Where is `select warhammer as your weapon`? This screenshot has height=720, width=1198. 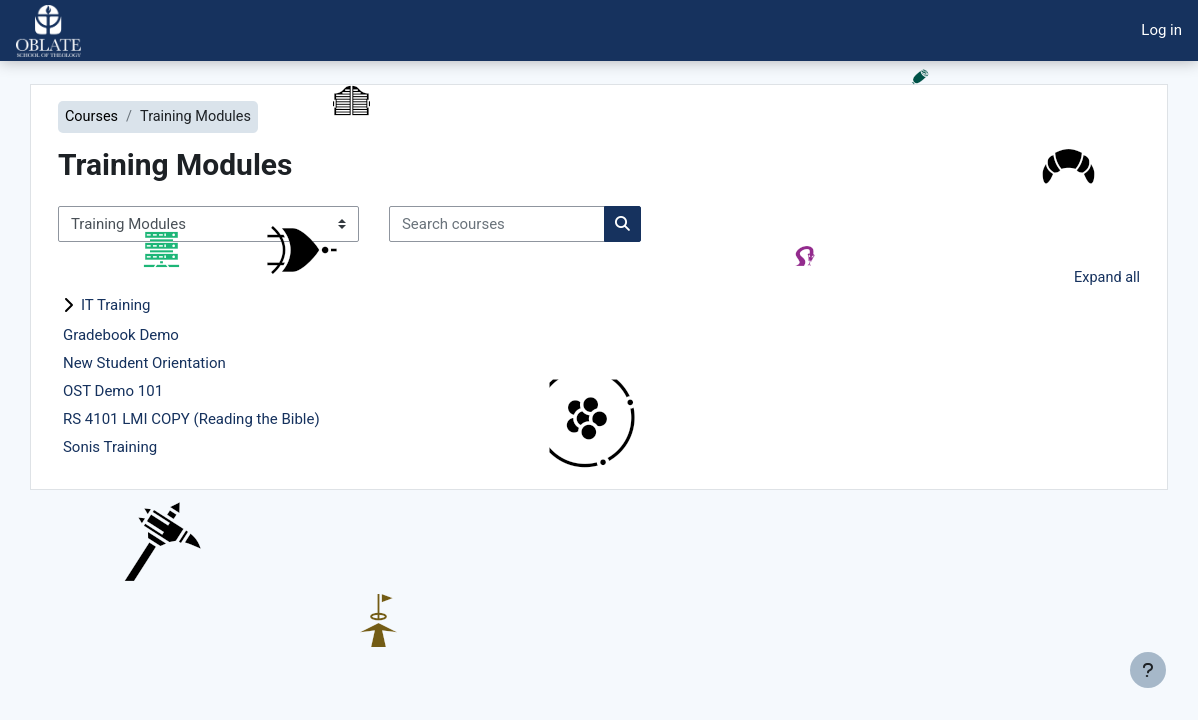 select warhammer as your weapon is located at coordinates (163, 540).